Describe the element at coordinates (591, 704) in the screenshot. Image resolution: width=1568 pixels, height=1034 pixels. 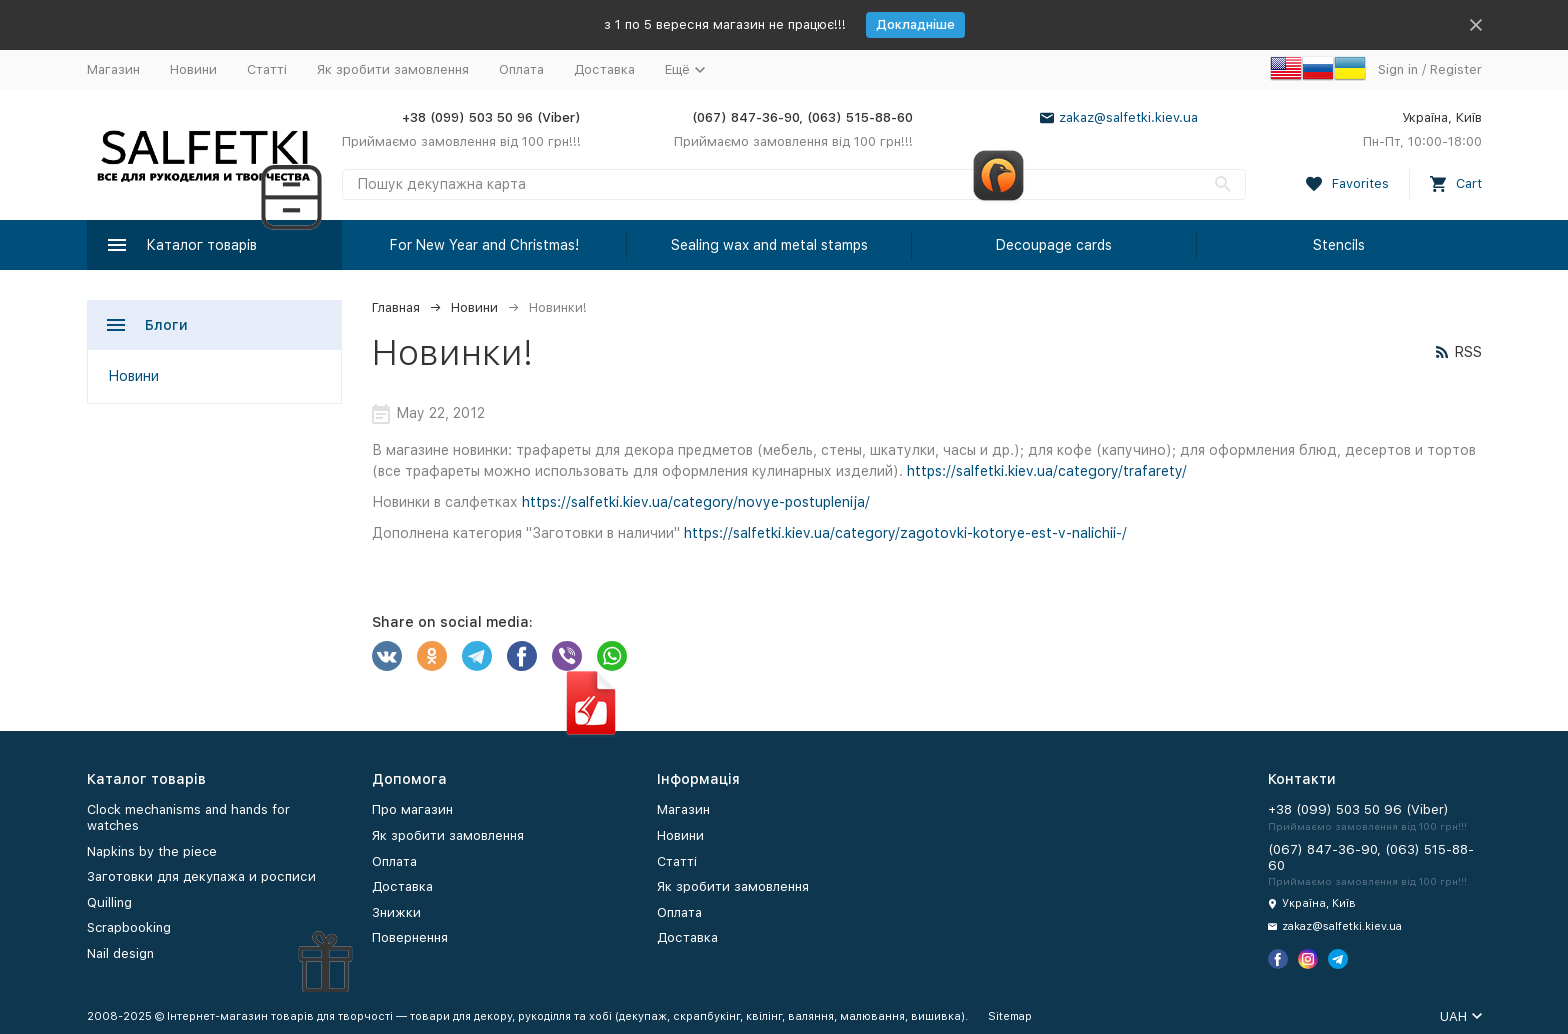
I see `a postscript document file` at that location.